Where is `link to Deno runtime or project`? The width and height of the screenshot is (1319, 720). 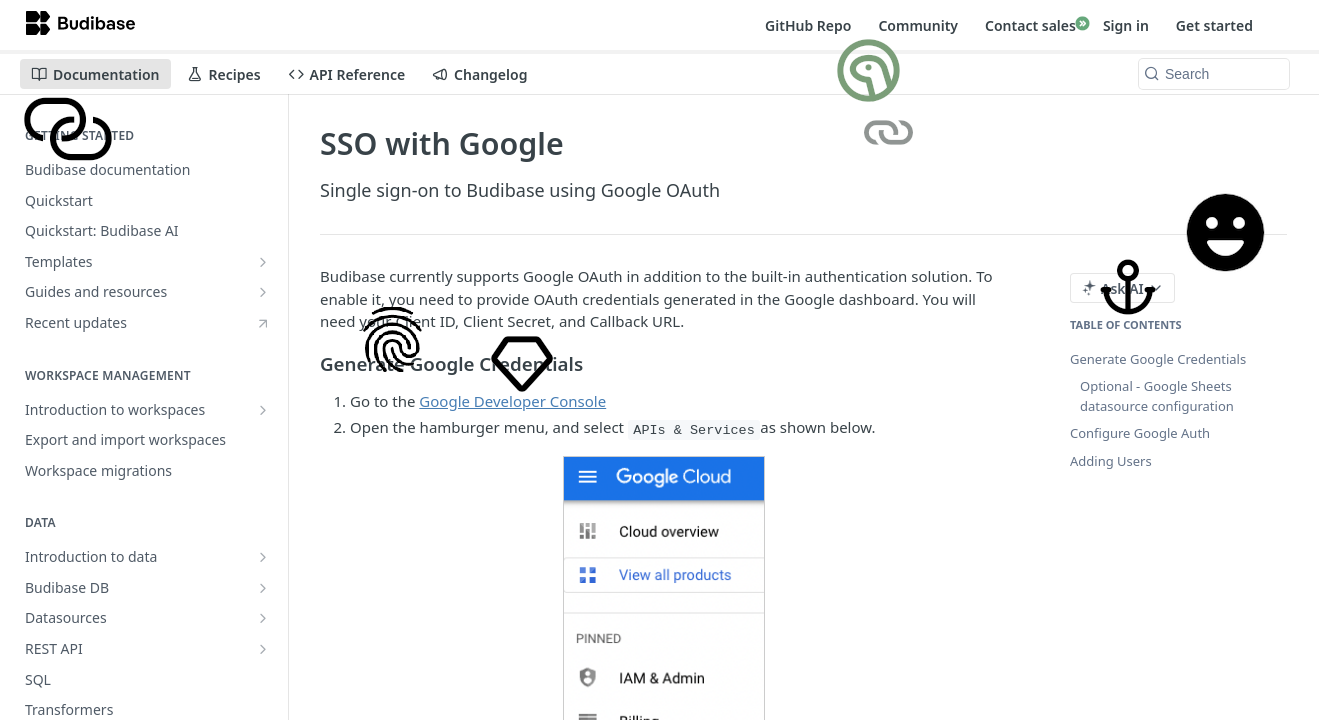
link to Deno runtime or project is located at coordinates (868, 70).